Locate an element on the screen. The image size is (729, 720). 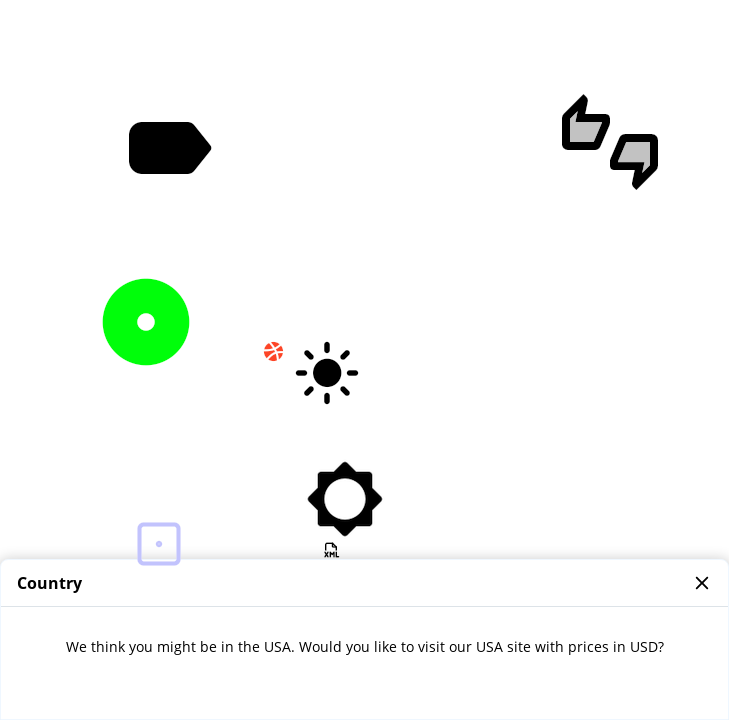
indicates an xml file type is located at coordinates (331, 550).